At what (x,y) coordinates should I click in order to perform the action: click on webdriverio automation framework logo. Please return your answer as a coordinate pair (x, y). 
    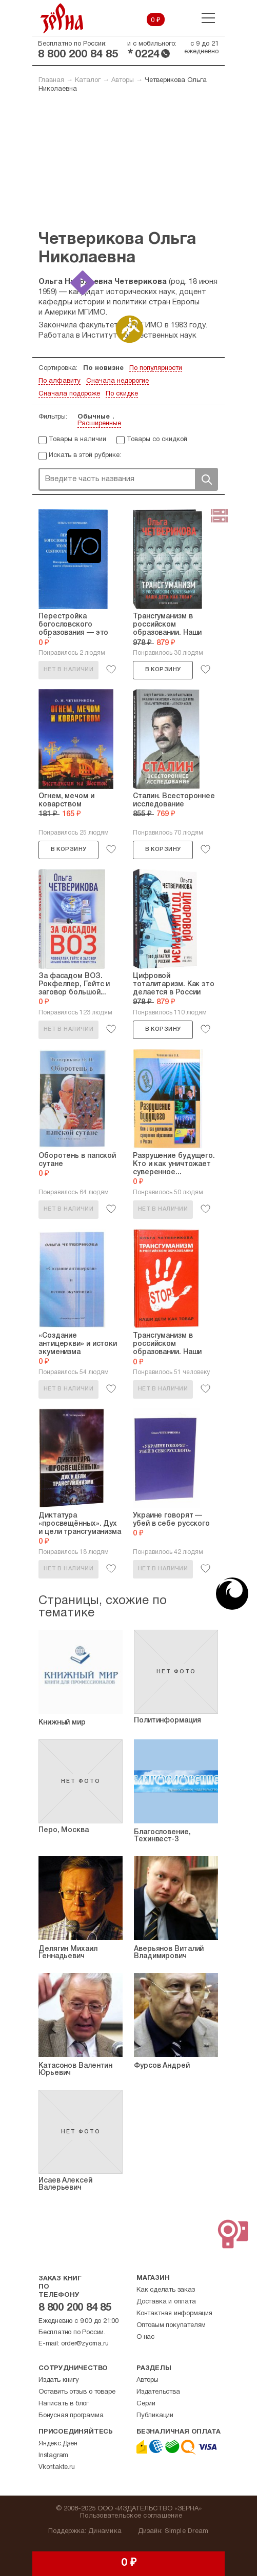
    Looking at the image, I should click on (84, 546).